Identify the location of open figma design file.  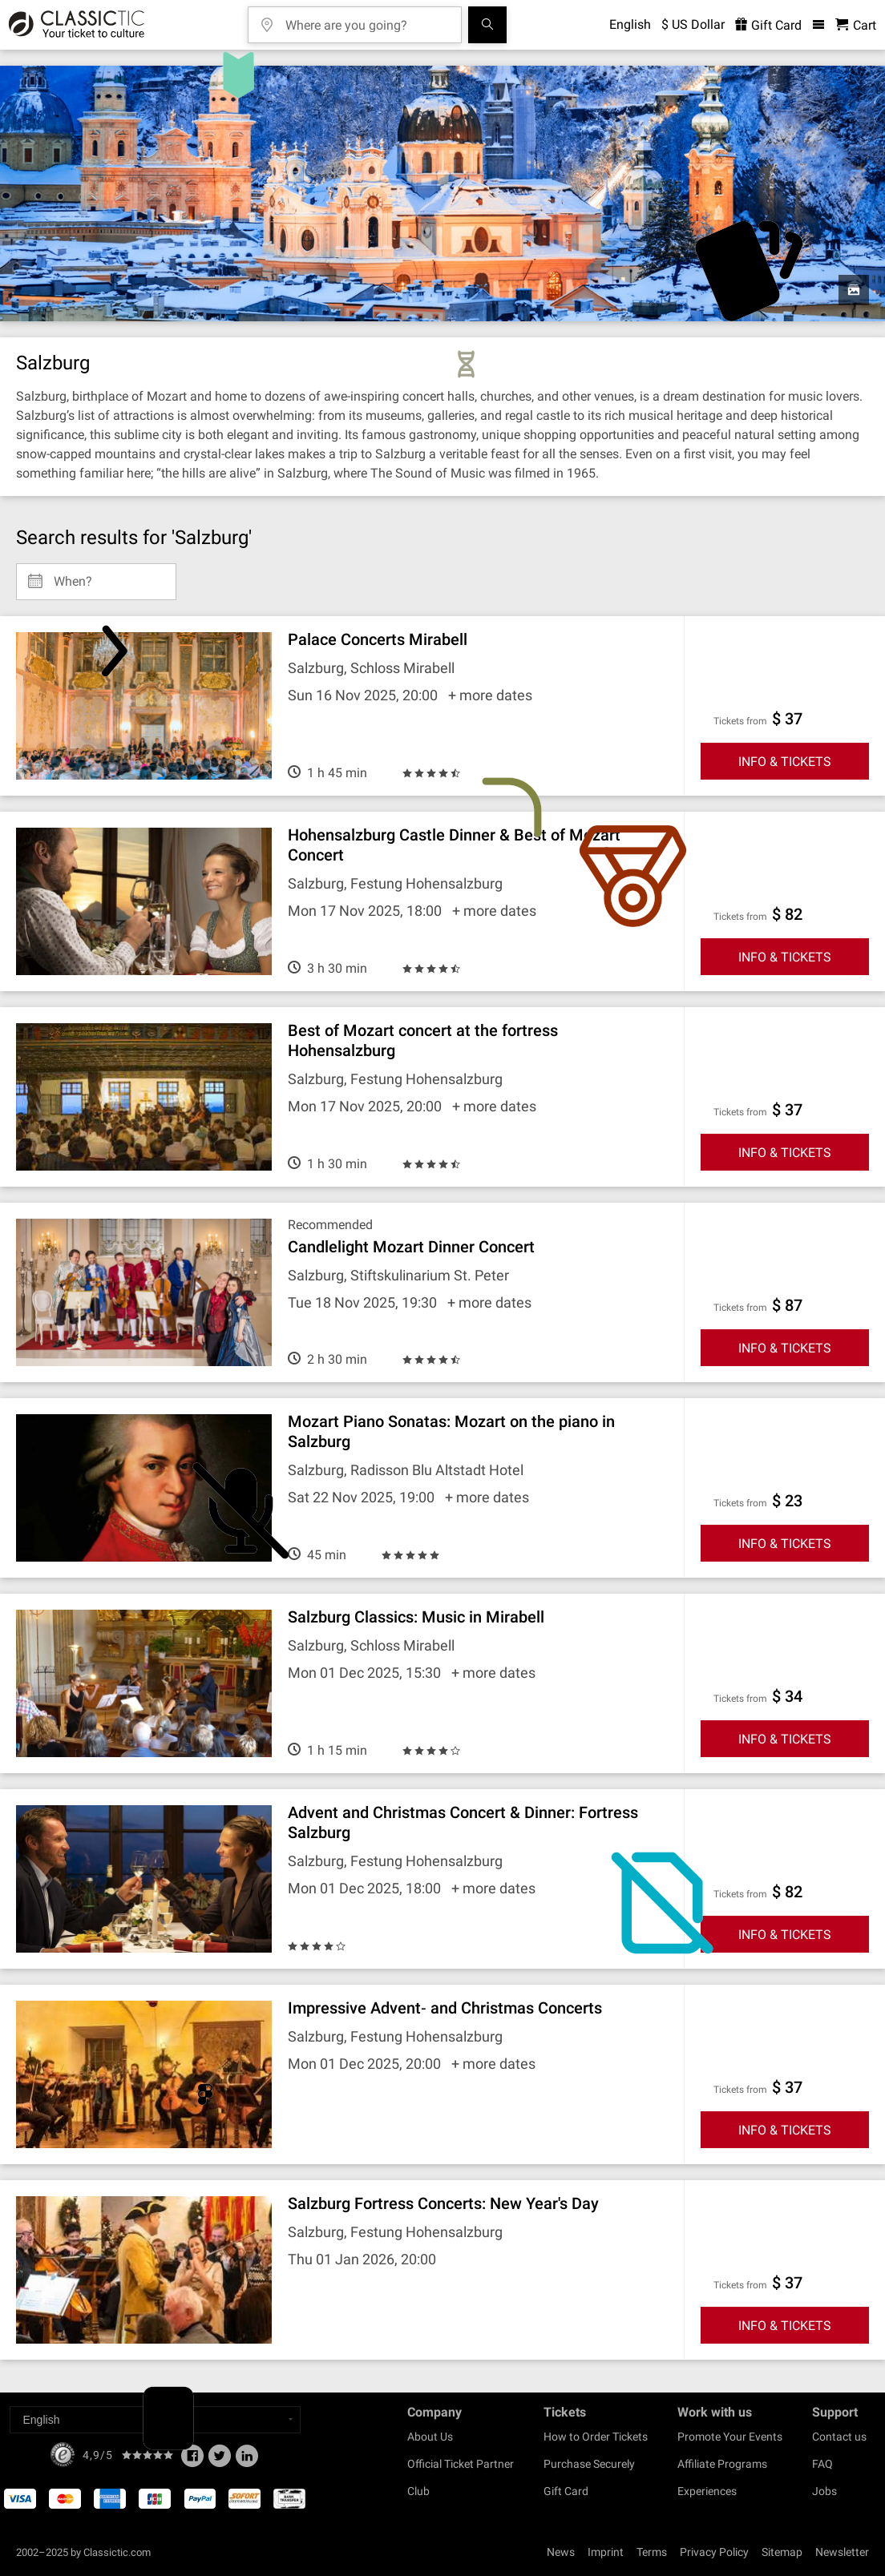
(204, 2094).